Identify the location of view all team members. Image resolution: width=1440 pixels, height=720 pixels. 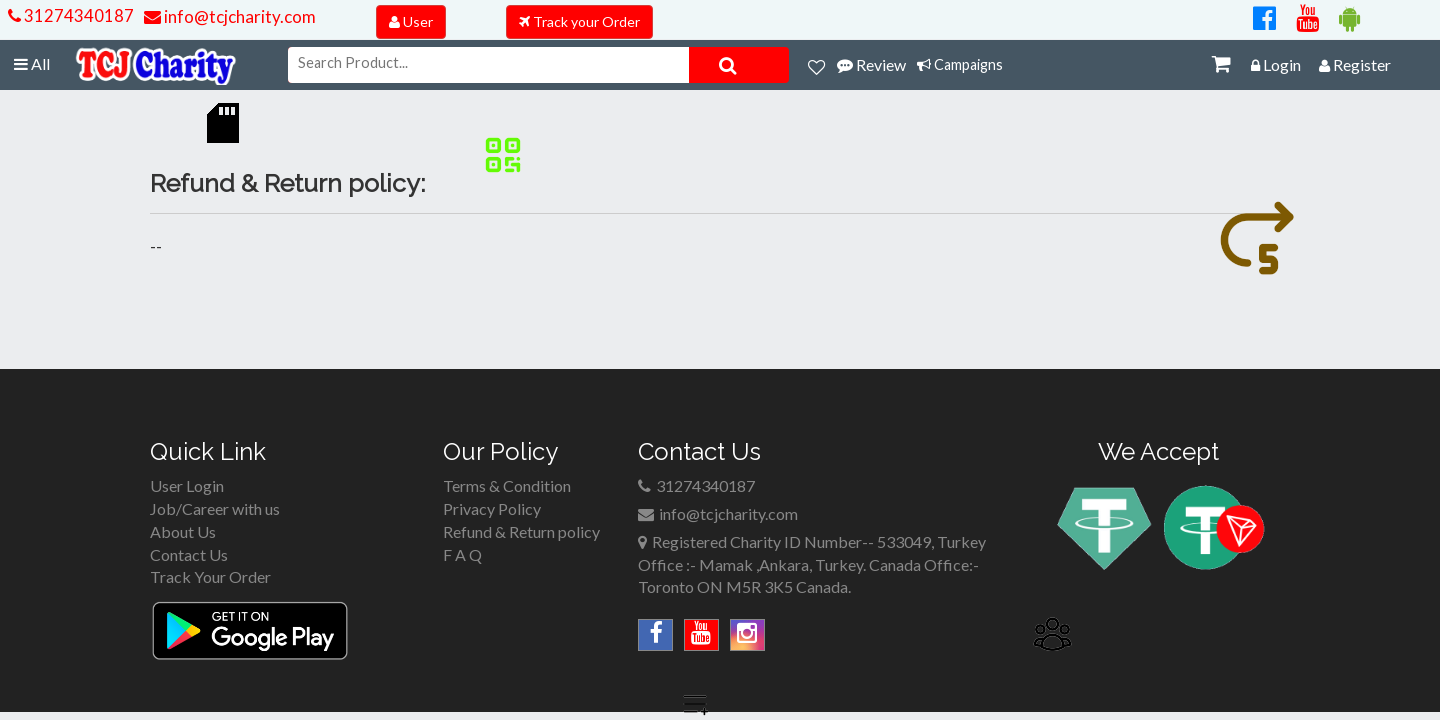
(1052, 633).